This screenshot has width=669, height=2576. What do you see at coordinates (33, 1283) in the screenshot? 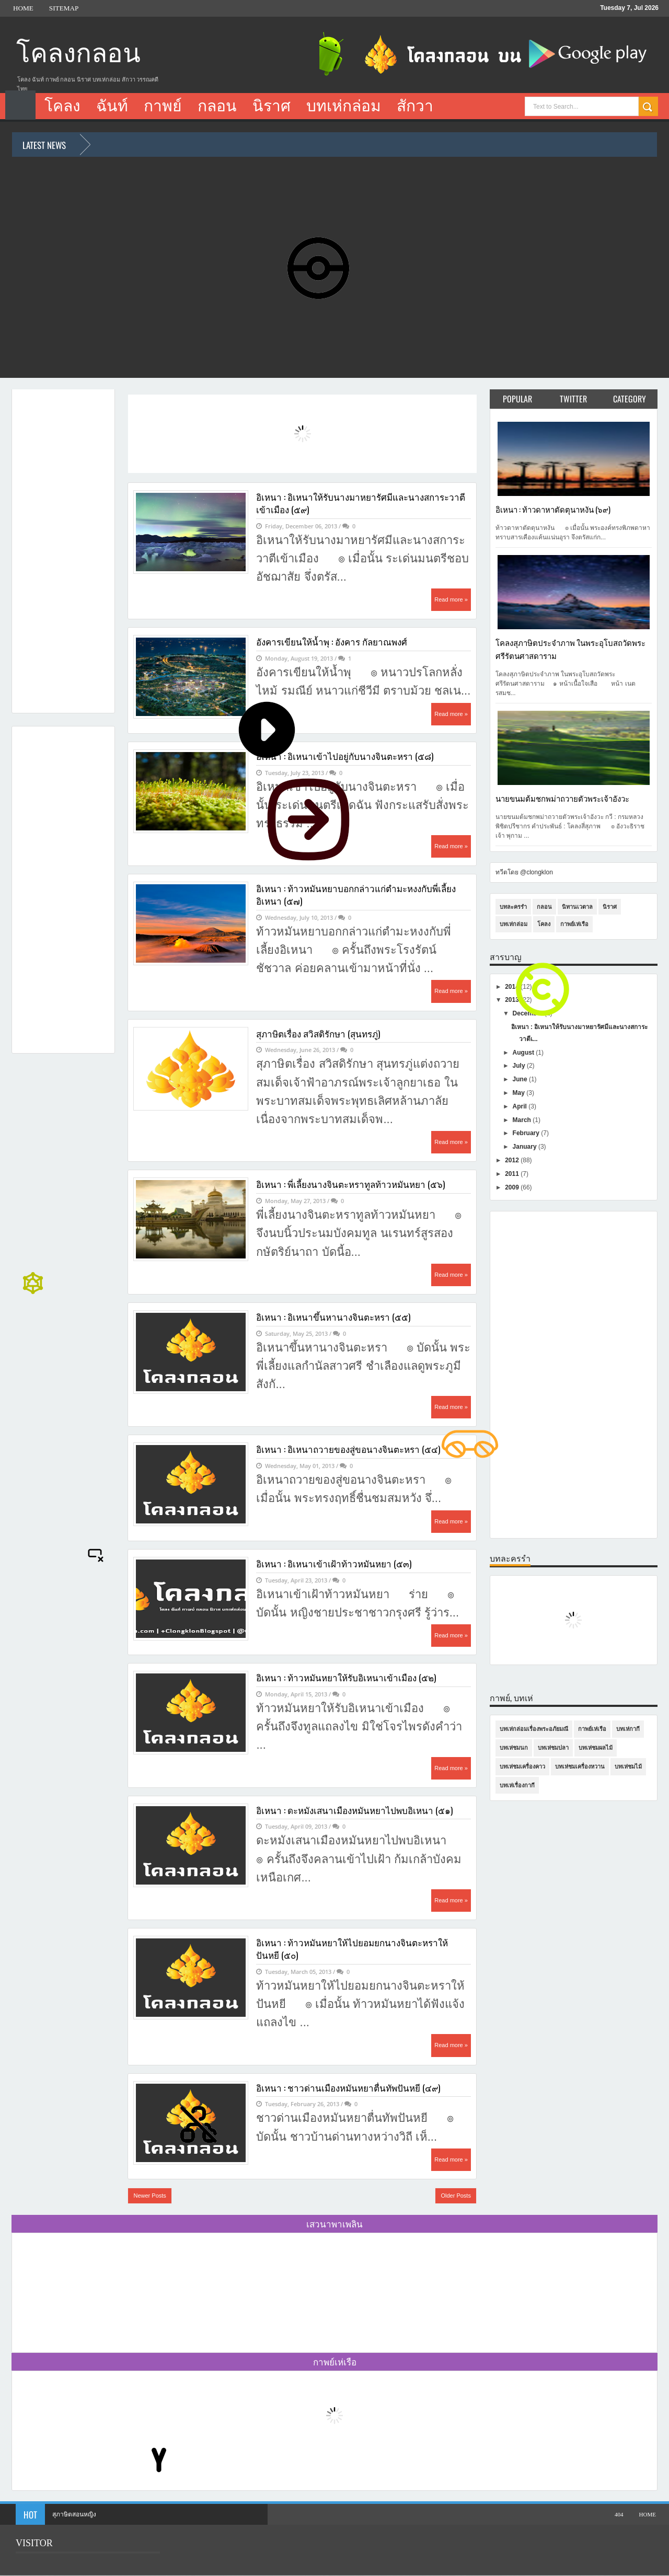
I see `storj decentralized cloud storage logo` at bounding box center [33, 1283].